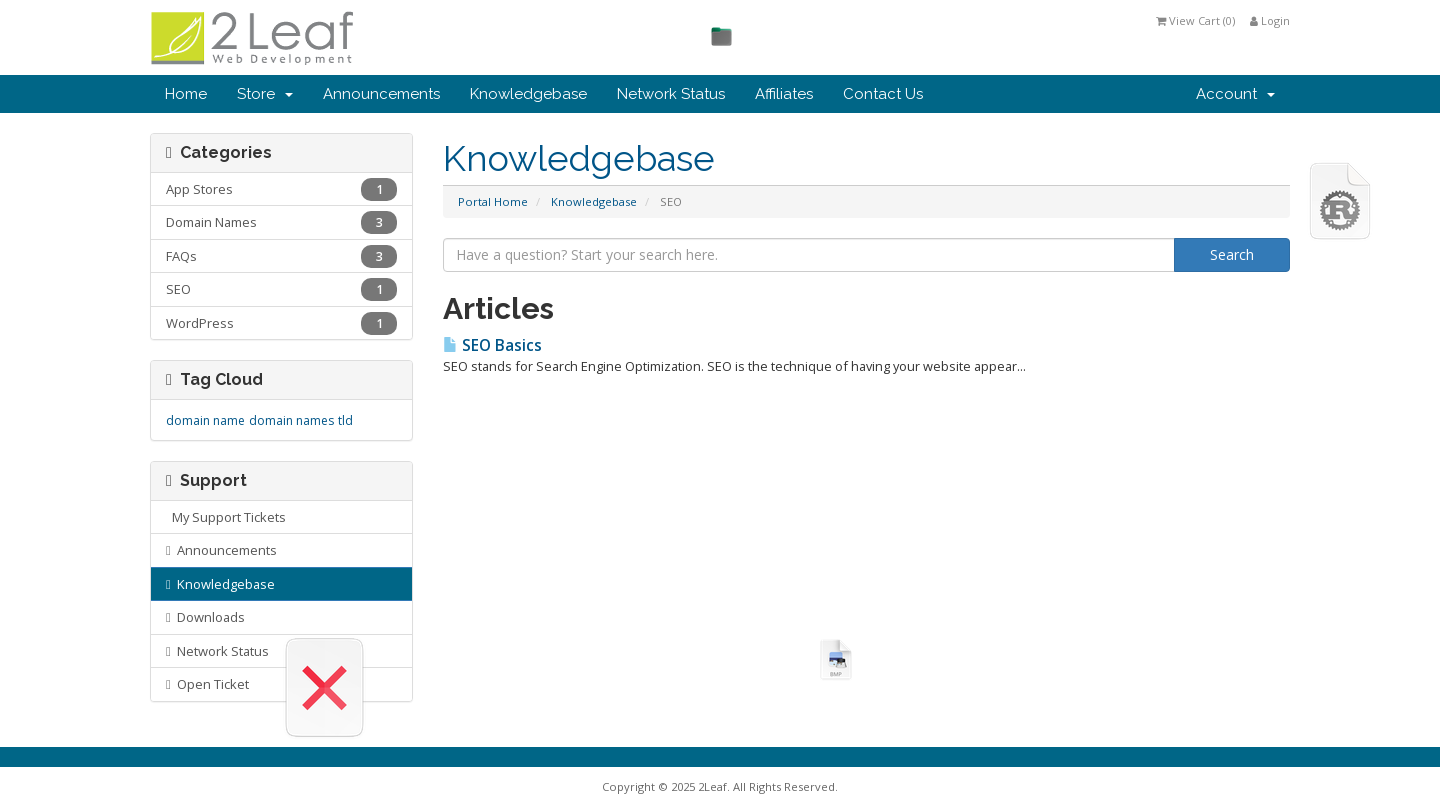 Image resolution: width=1440 pixels, height=807 pixels. Describe the element at coordinates (836, 660) in the screenshot. I see `a BMP image file` at that location.